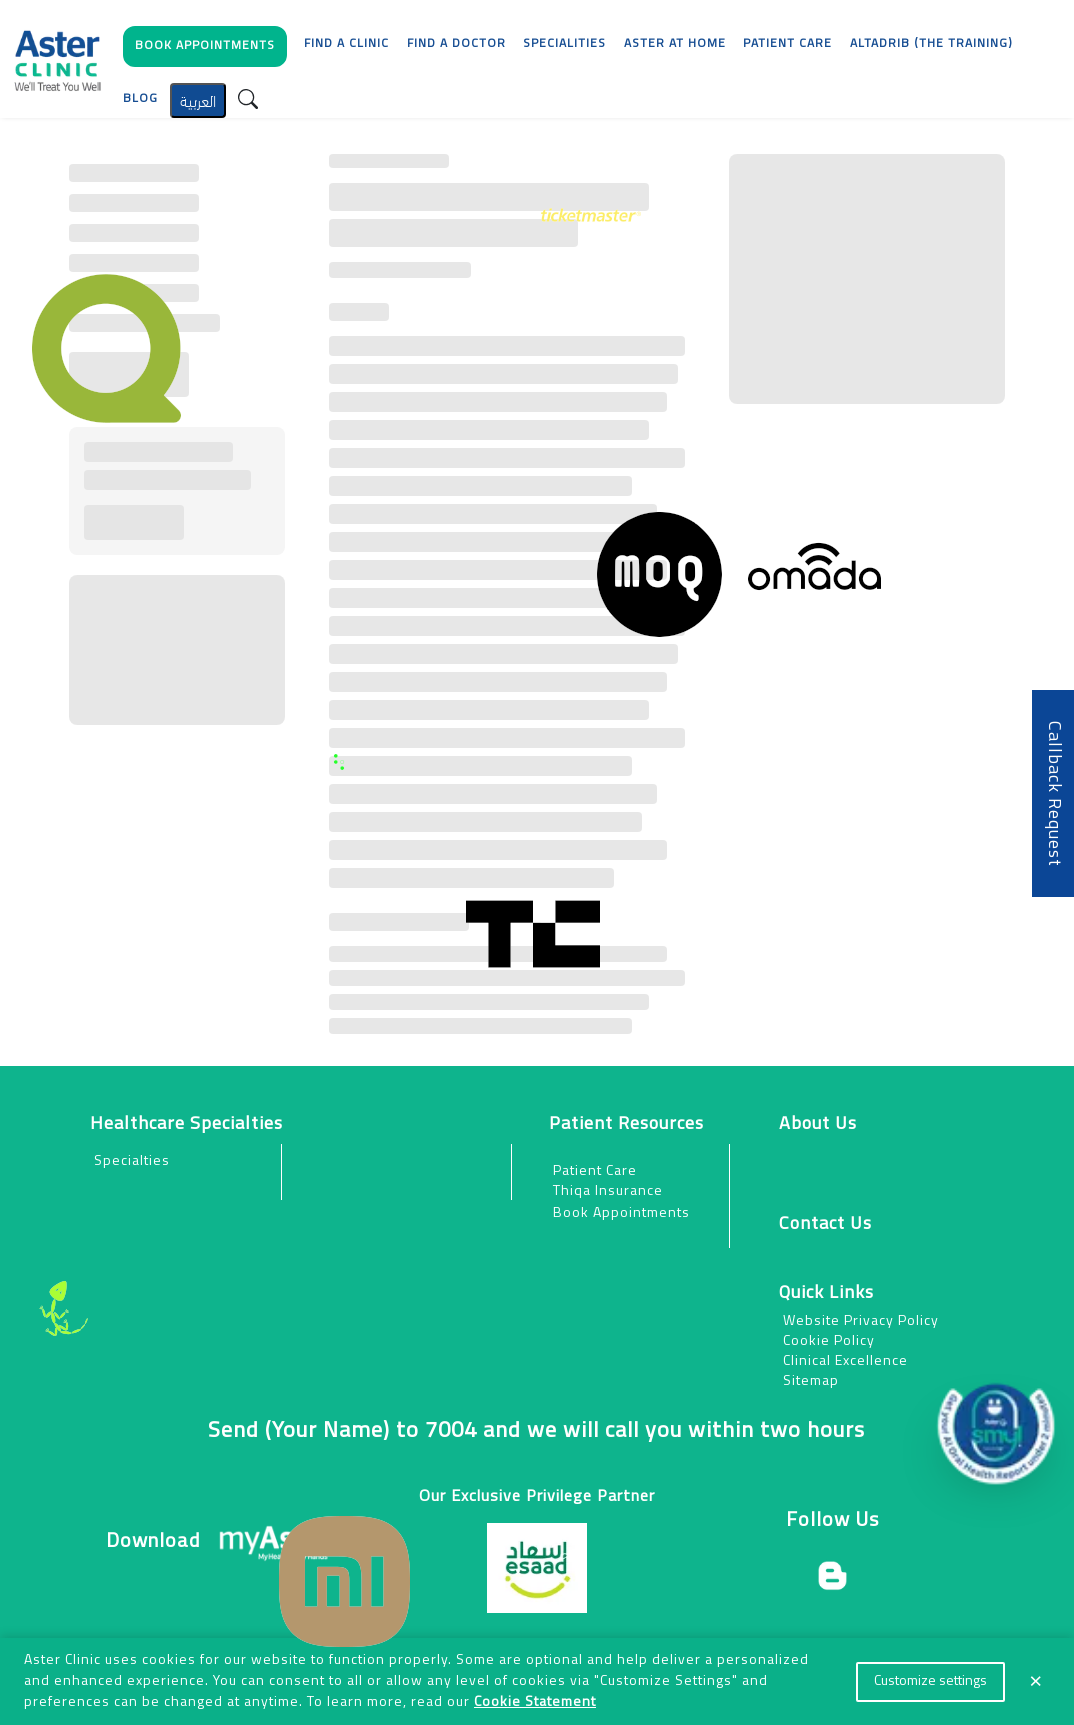 This screenshot has width=1074, height=1725. What do you see at coordinates (814, 566) in the screenshot?
I see `omada cloud logo` at bounding box center [814, 566].